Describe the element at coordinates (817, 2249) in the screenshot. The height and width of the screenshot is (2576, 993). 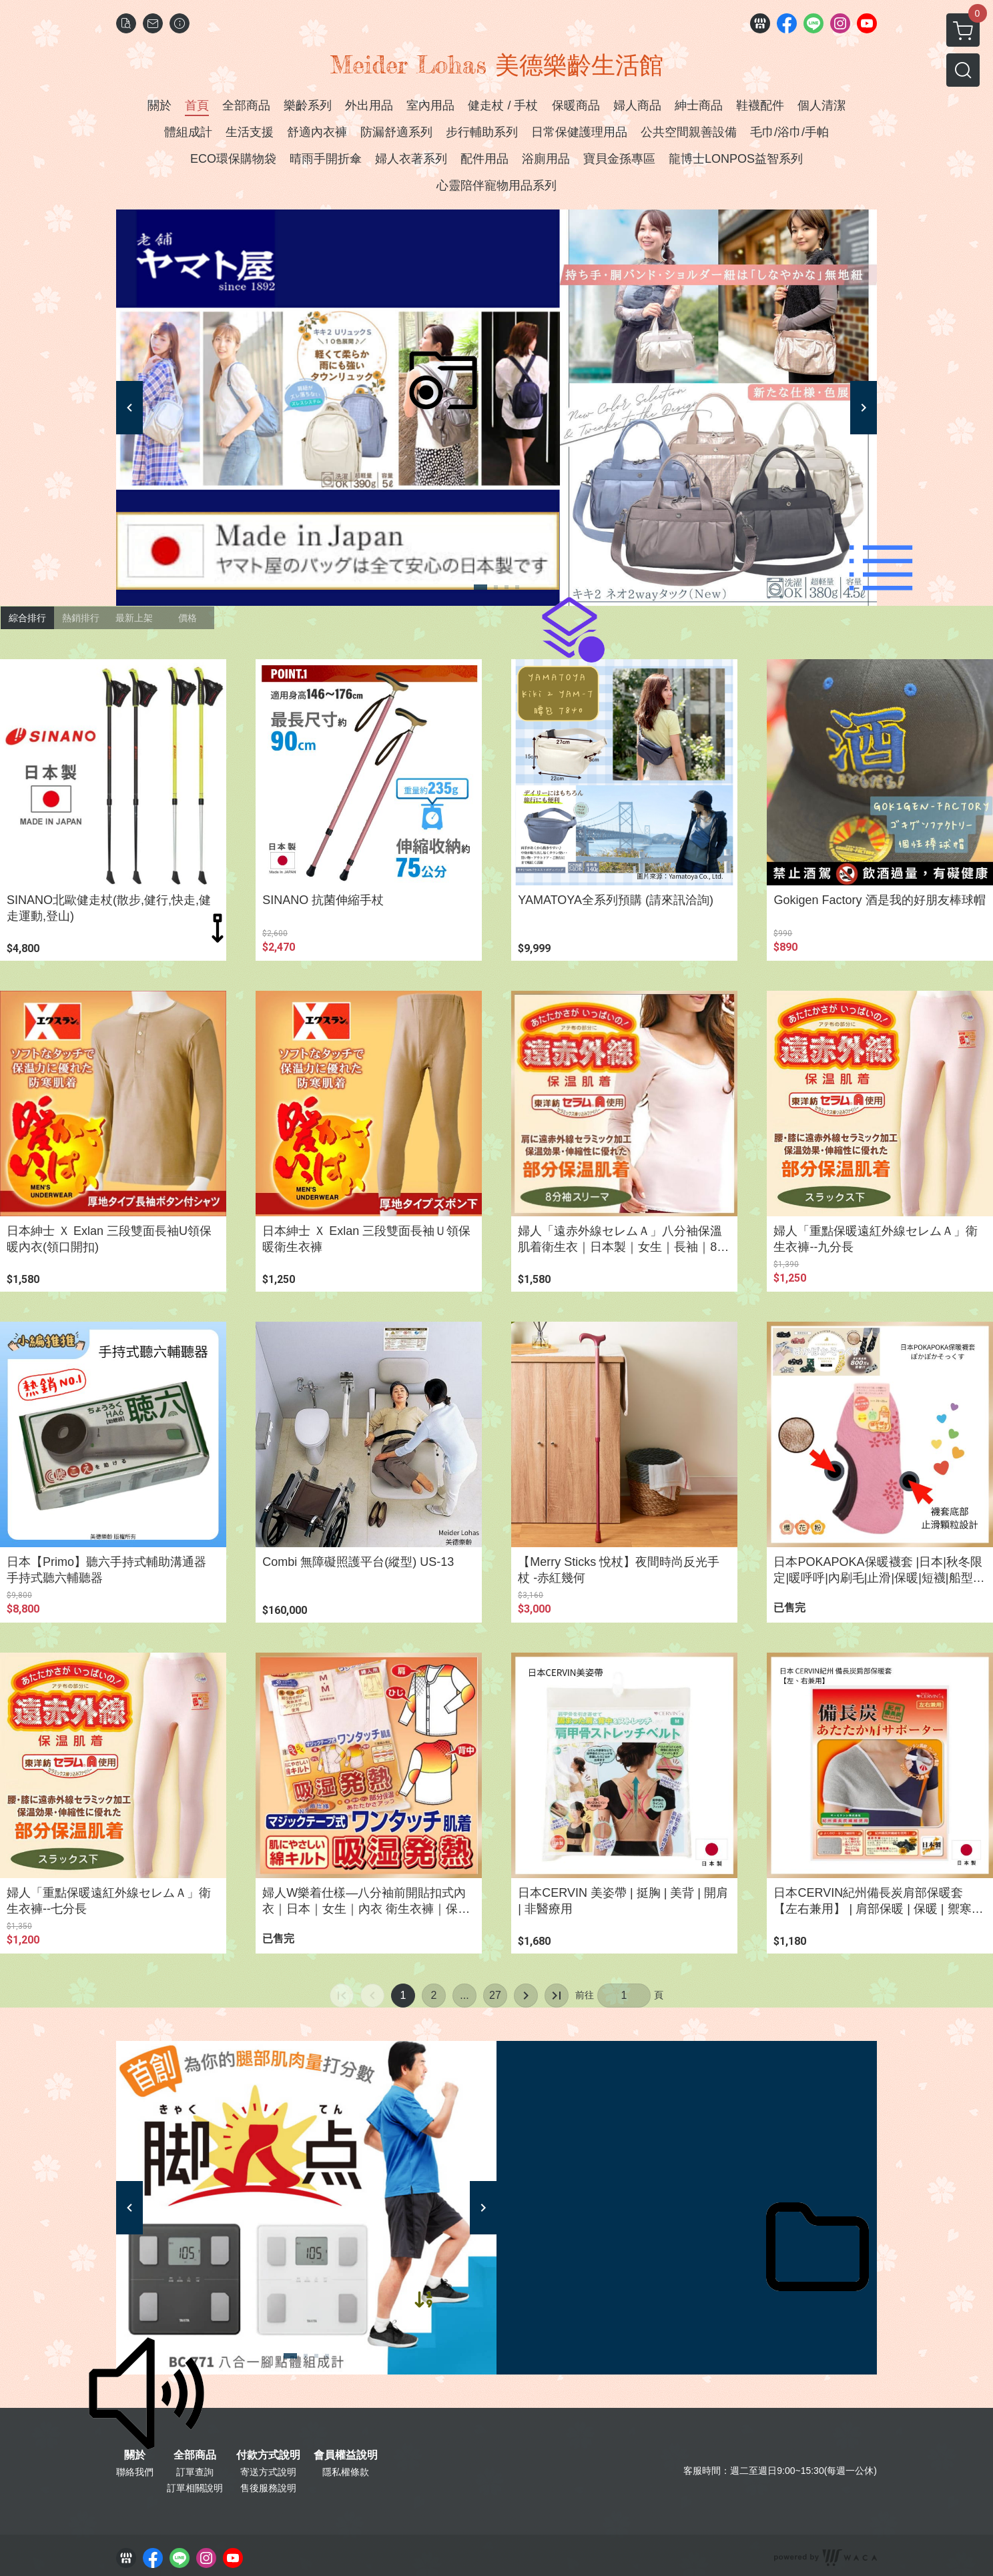
I see `open file folder` at that location.